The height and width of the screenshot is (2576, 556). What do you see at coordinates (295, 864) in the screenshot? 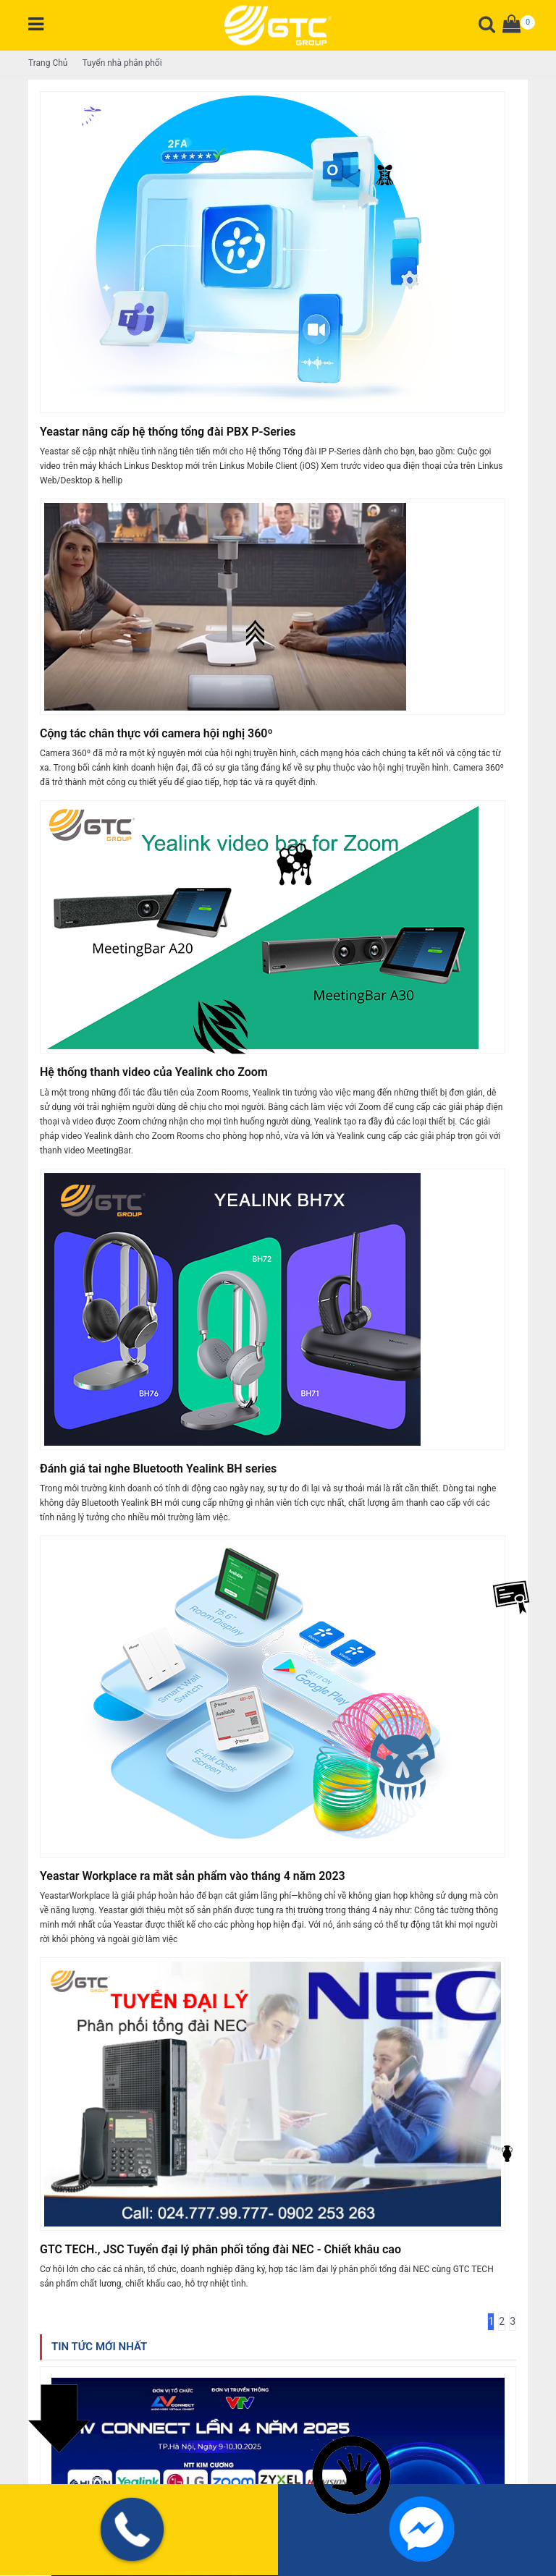
I see `indicates honey or sweetener ingredient` at bounding box center [295, 864].